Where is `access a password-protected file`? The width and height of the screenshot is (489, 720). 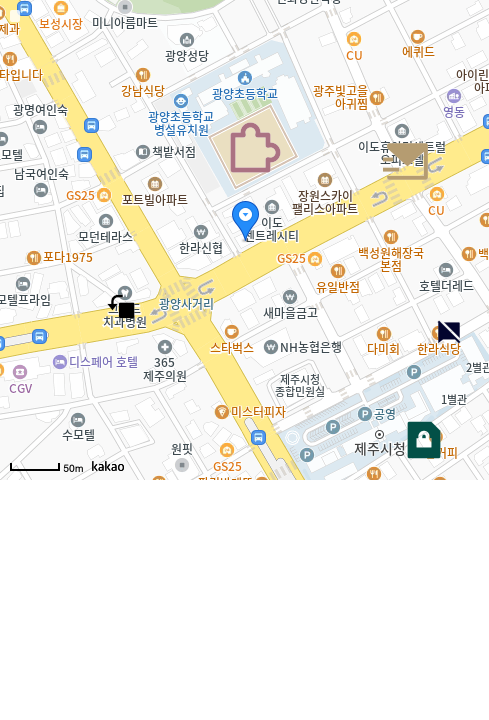
access a password-protected file is located at coordinates (424, 440).